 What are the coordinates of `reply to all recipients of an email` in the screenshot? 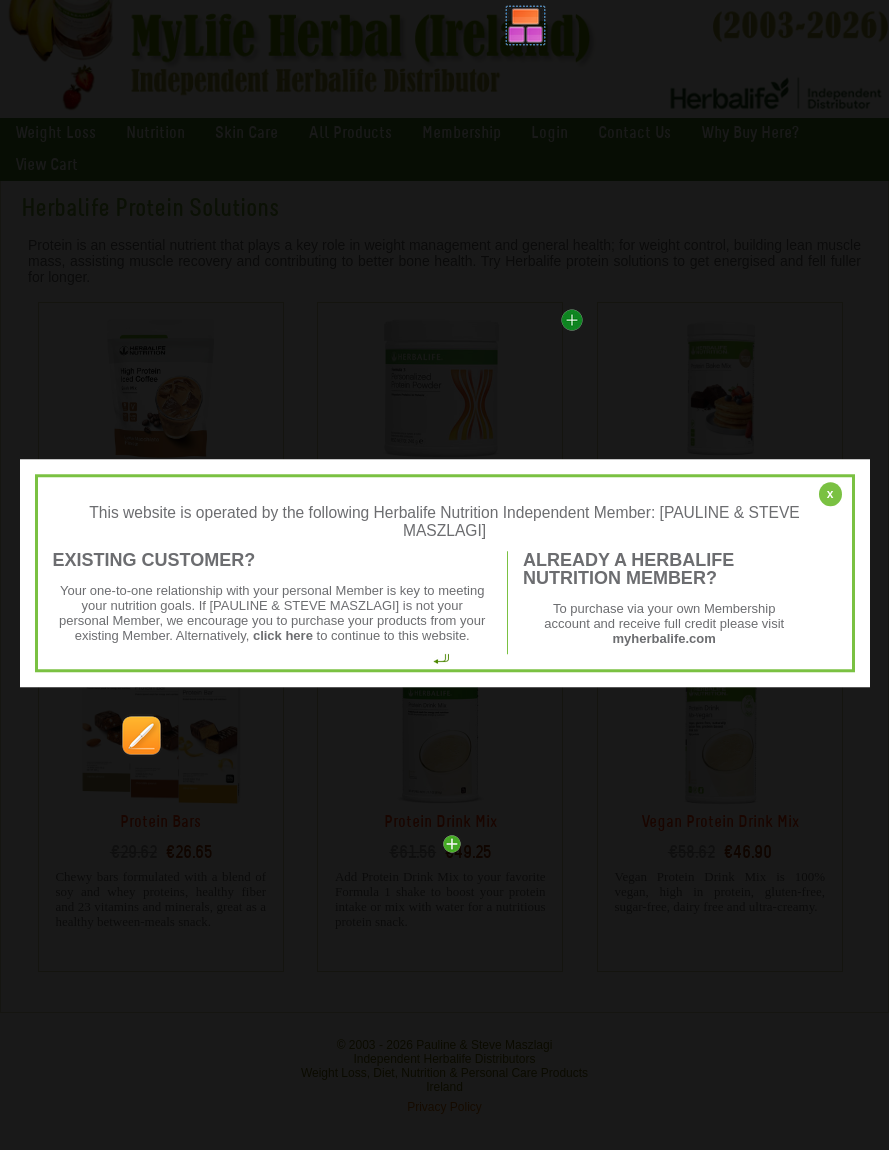 It's located at (441, 658).